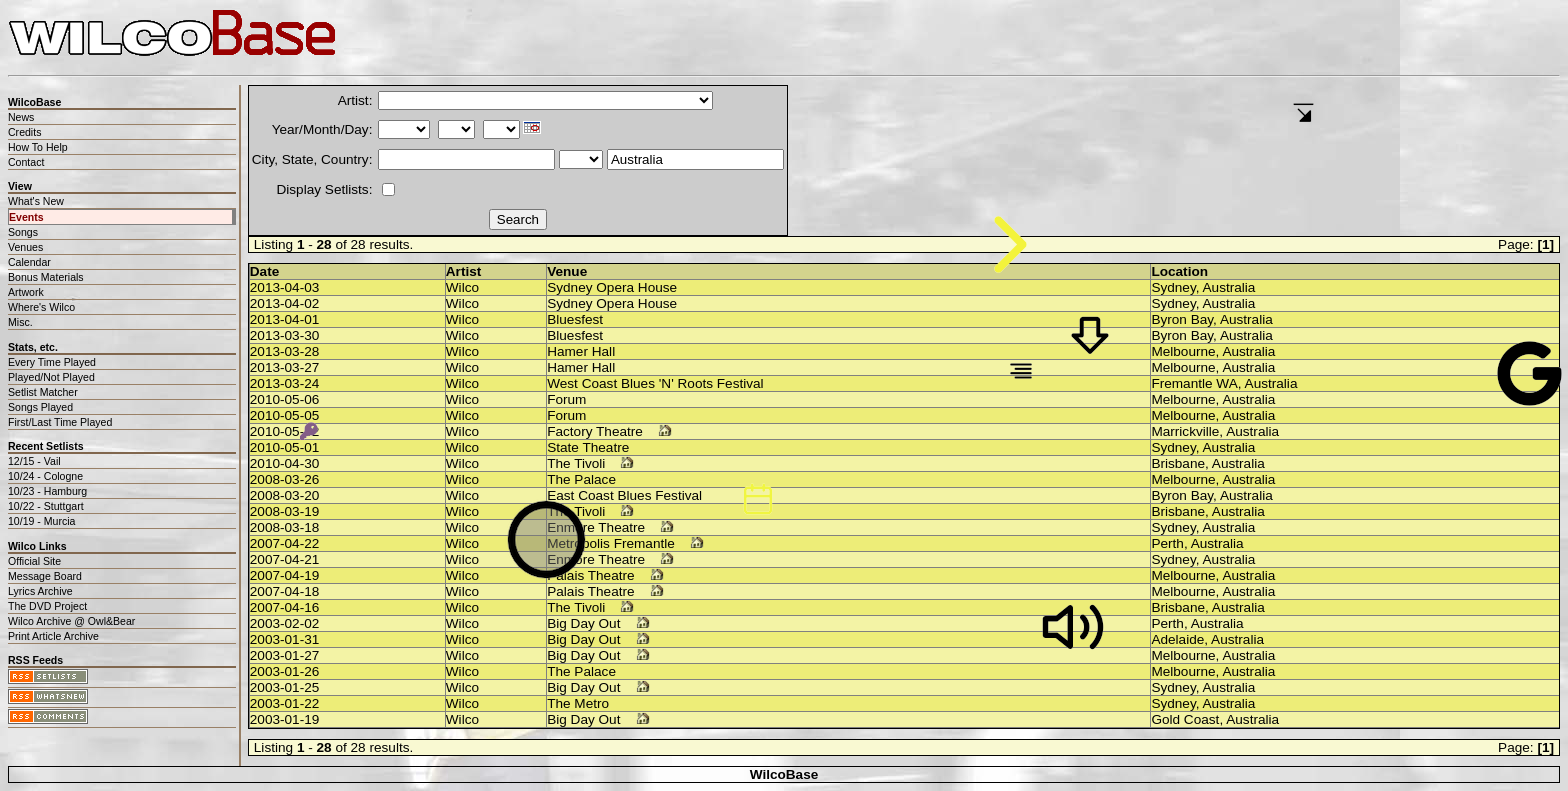 This screenshot has height=791, width=1568. Describe the element at coordinates (1303, 113) in the screenshot. I see `move item to bottom-right corner` at that location.